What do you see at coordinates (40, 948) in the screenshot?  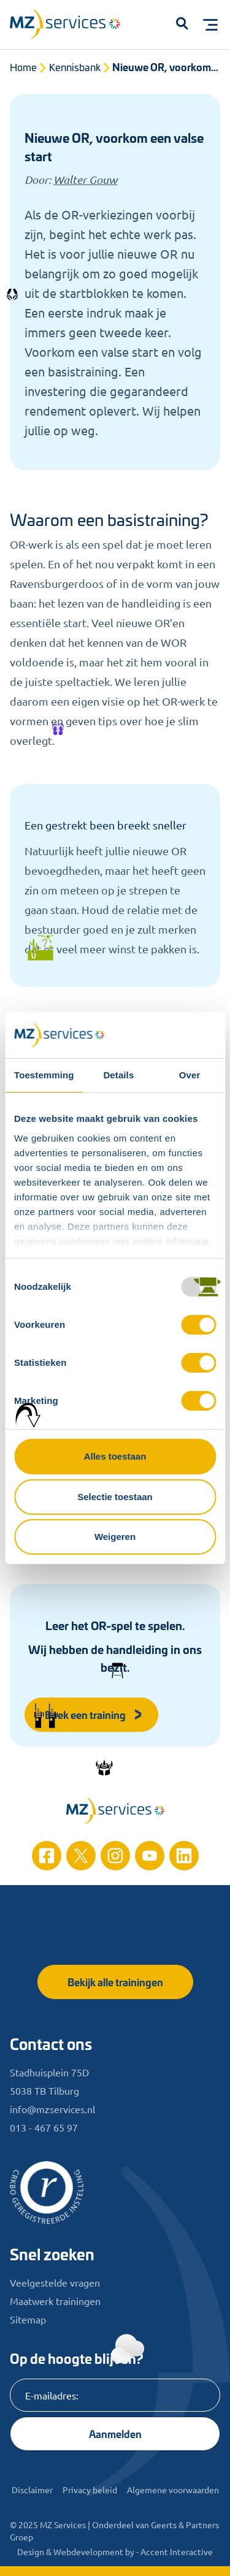 I see `indicates desert or arid climate zone` at bounding box center [40, 948].